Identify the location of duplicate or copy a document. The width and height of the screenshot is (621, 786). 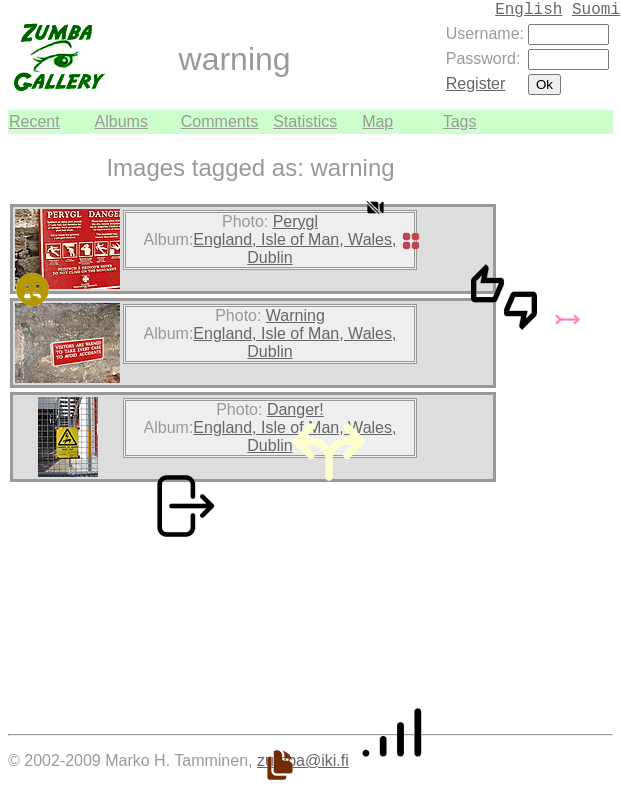
(280, 765).